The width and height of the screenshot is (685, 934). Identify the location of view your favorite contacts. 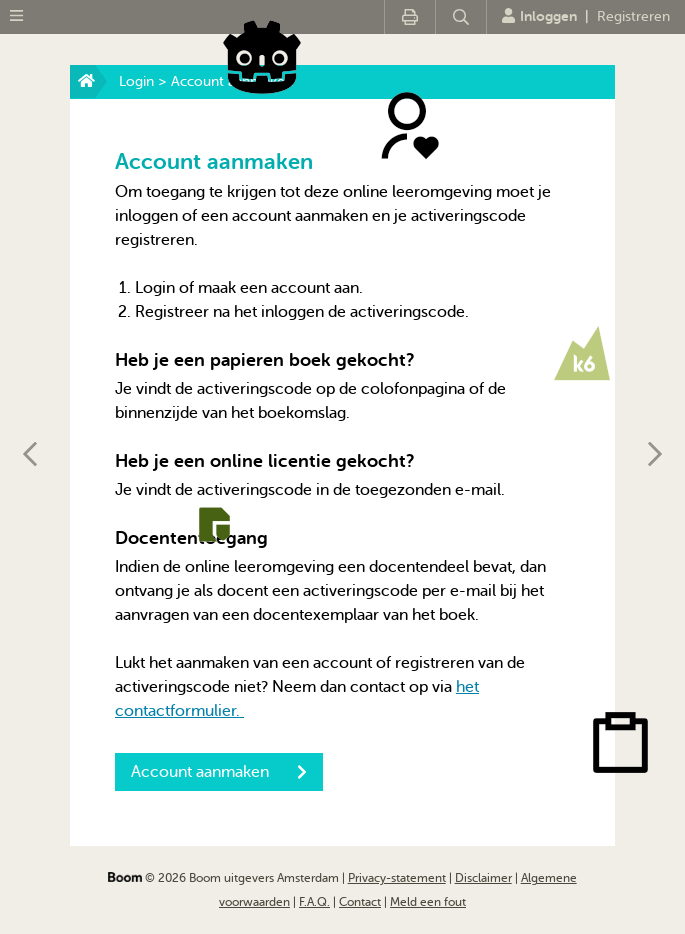
(407, 127).